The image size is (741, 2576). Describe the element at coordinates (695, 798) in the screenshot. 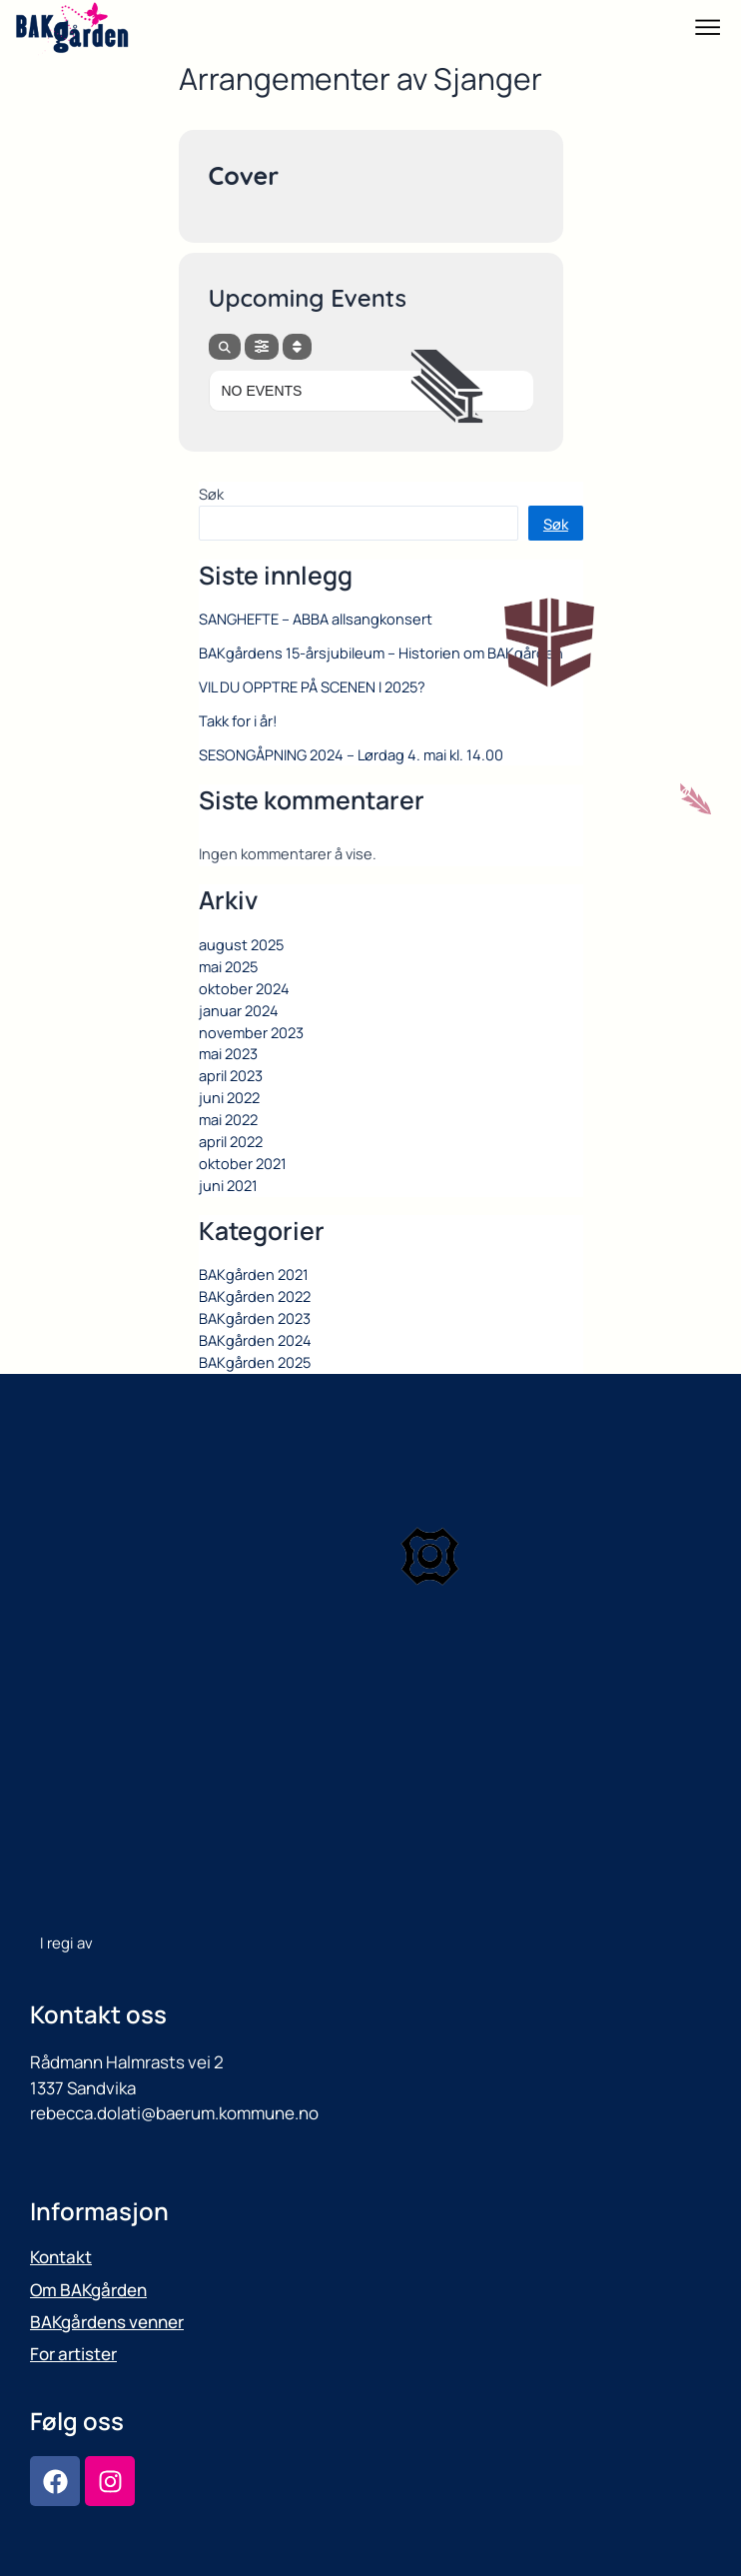

I see `equip a spear weapon in game` at that location.